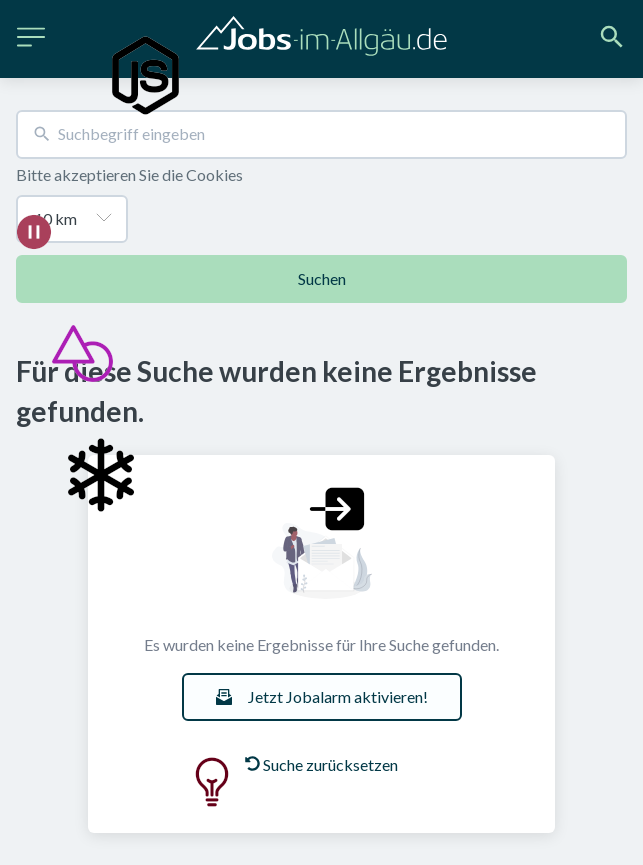 The height and width of the screenshot is (865, 643). I want to click on log in or sign in to your account, so click(337, 509).